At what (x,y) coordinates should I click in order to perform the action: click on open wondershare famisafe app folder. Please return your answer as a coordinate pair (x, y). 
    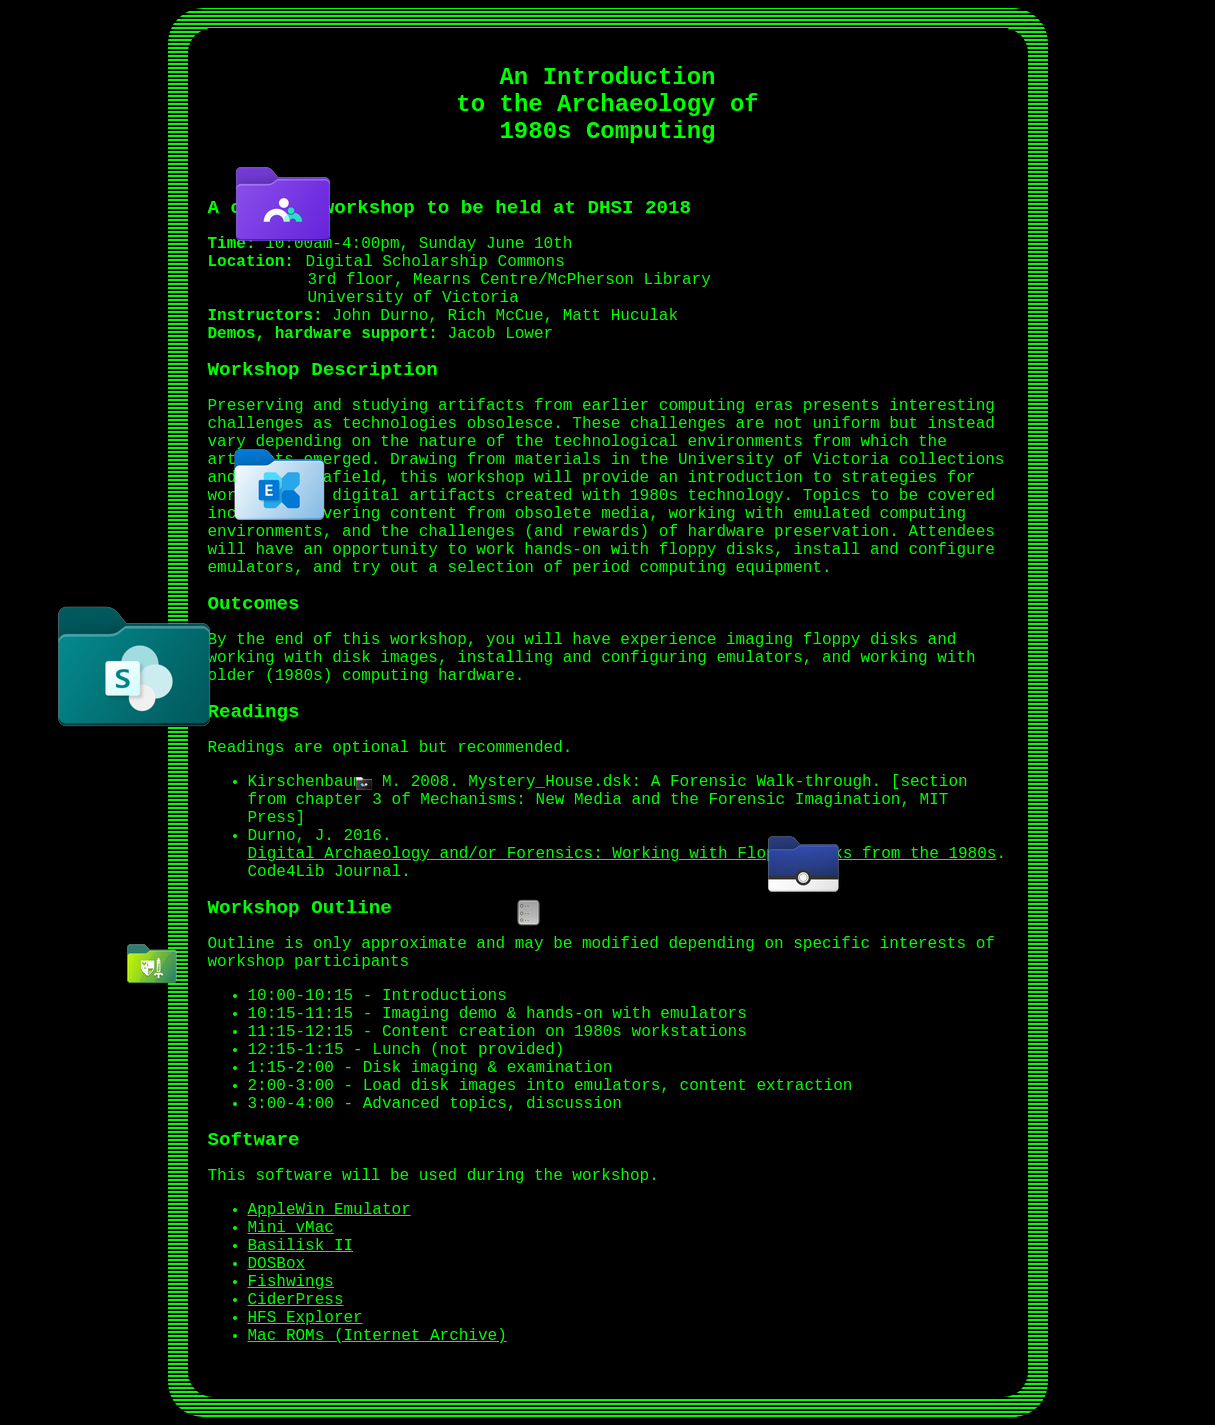
    Looking at the image, I should click on (282, 206).